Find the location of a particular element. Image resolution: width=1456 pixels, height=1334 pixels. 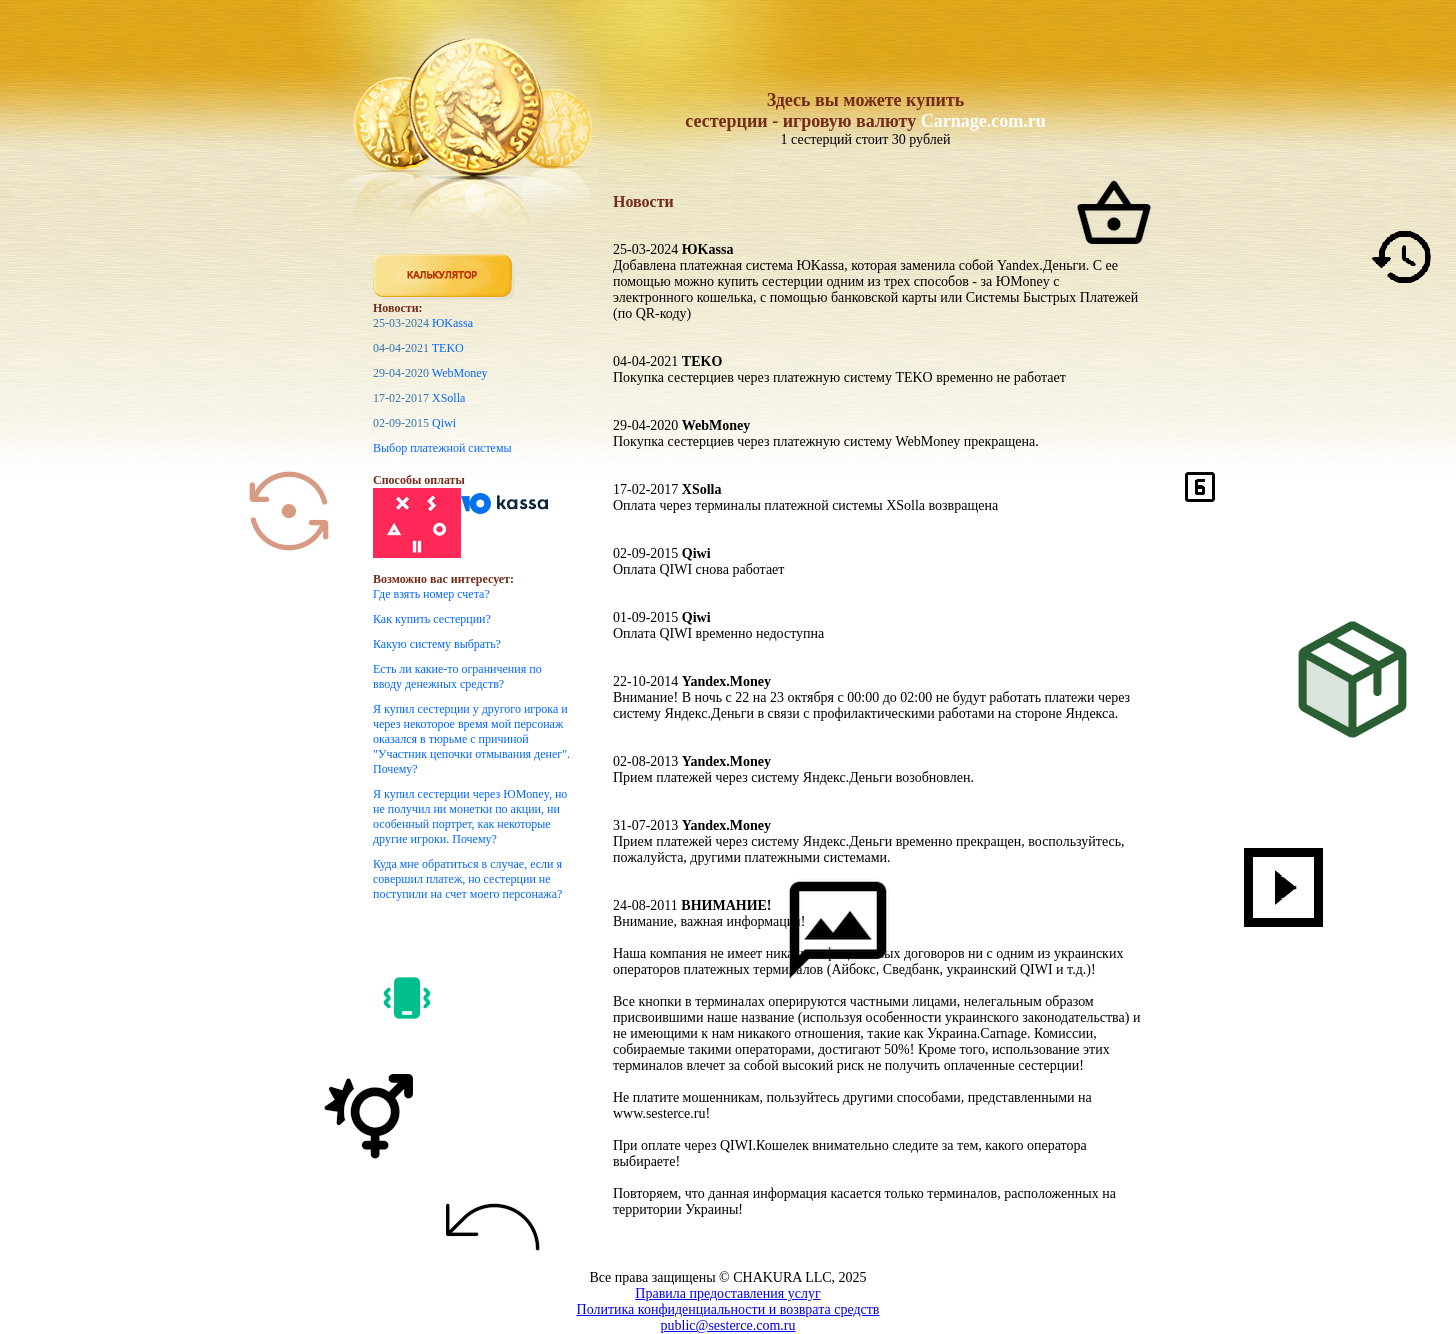

indicates gender-based violence awareness or resources is located at coordinates (368, 1118).